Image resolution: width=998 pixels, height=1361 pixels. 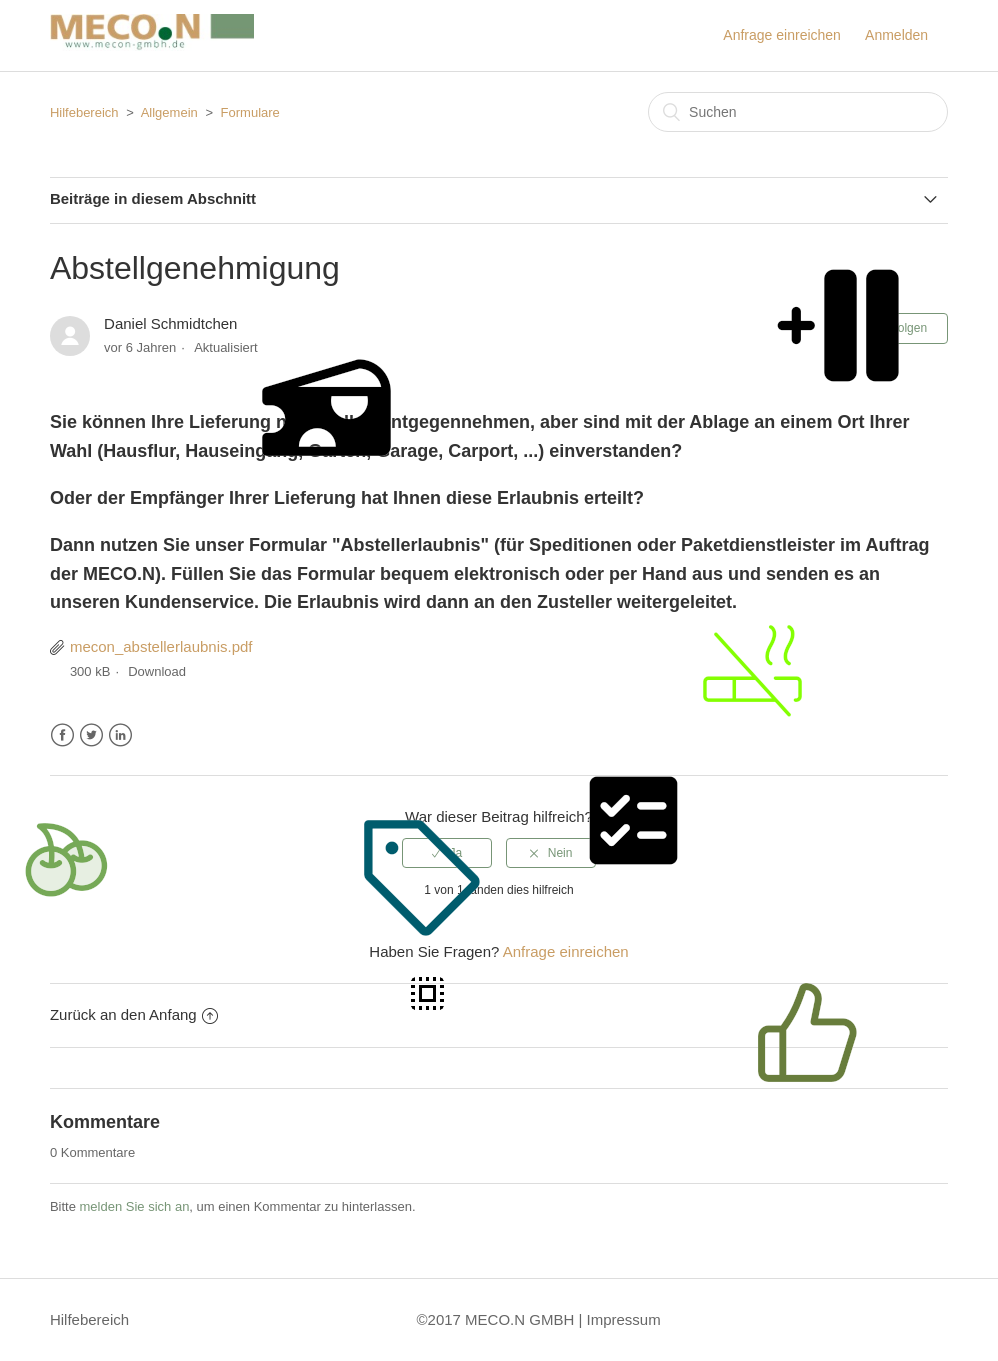 I want to click on view completed tasks or checklist, so click(x=633, y=820).